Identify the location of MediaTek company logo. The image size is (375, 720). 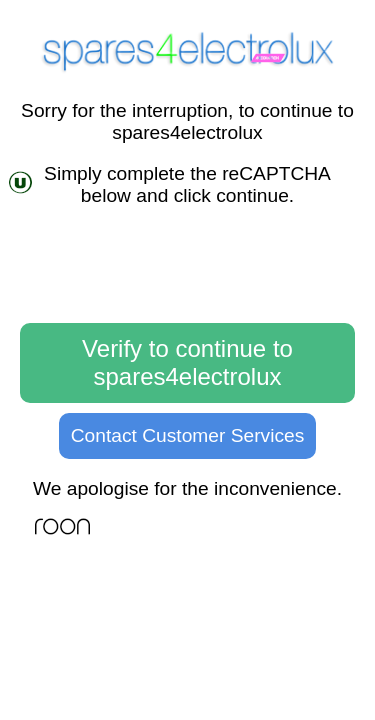
(268, 58).